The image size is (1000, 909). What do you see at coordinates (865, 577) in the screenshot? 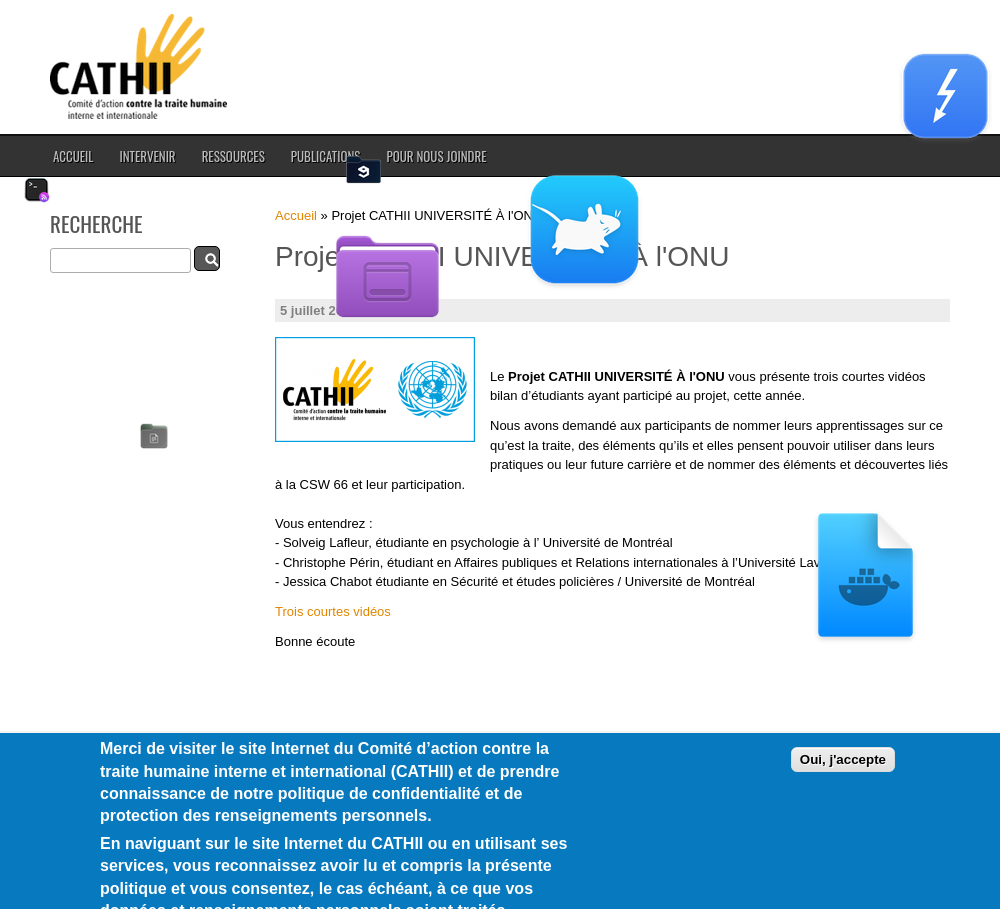
I see `a dockerfile or docker configuration file` at bounding box center [865, 577].